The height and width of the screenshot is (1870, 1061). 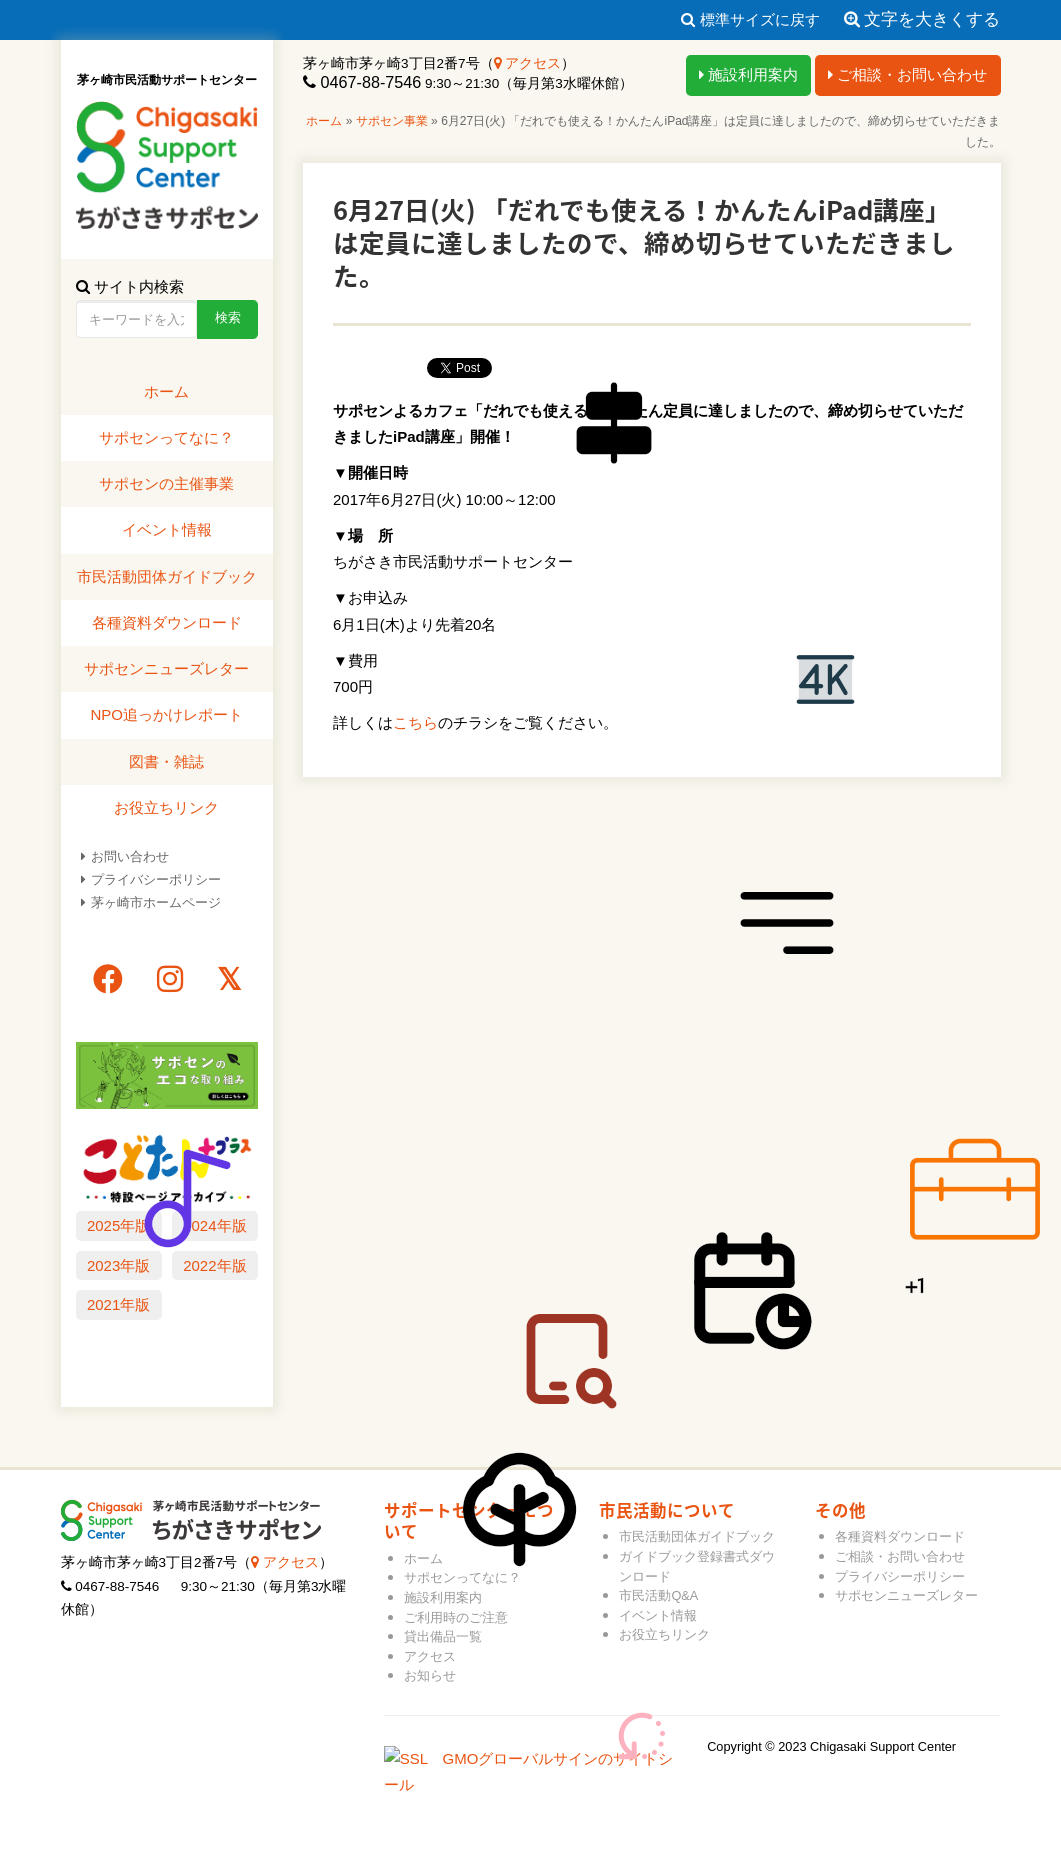 I want to click on view calendar analytics and statistics, so click(x=750, y=1288).